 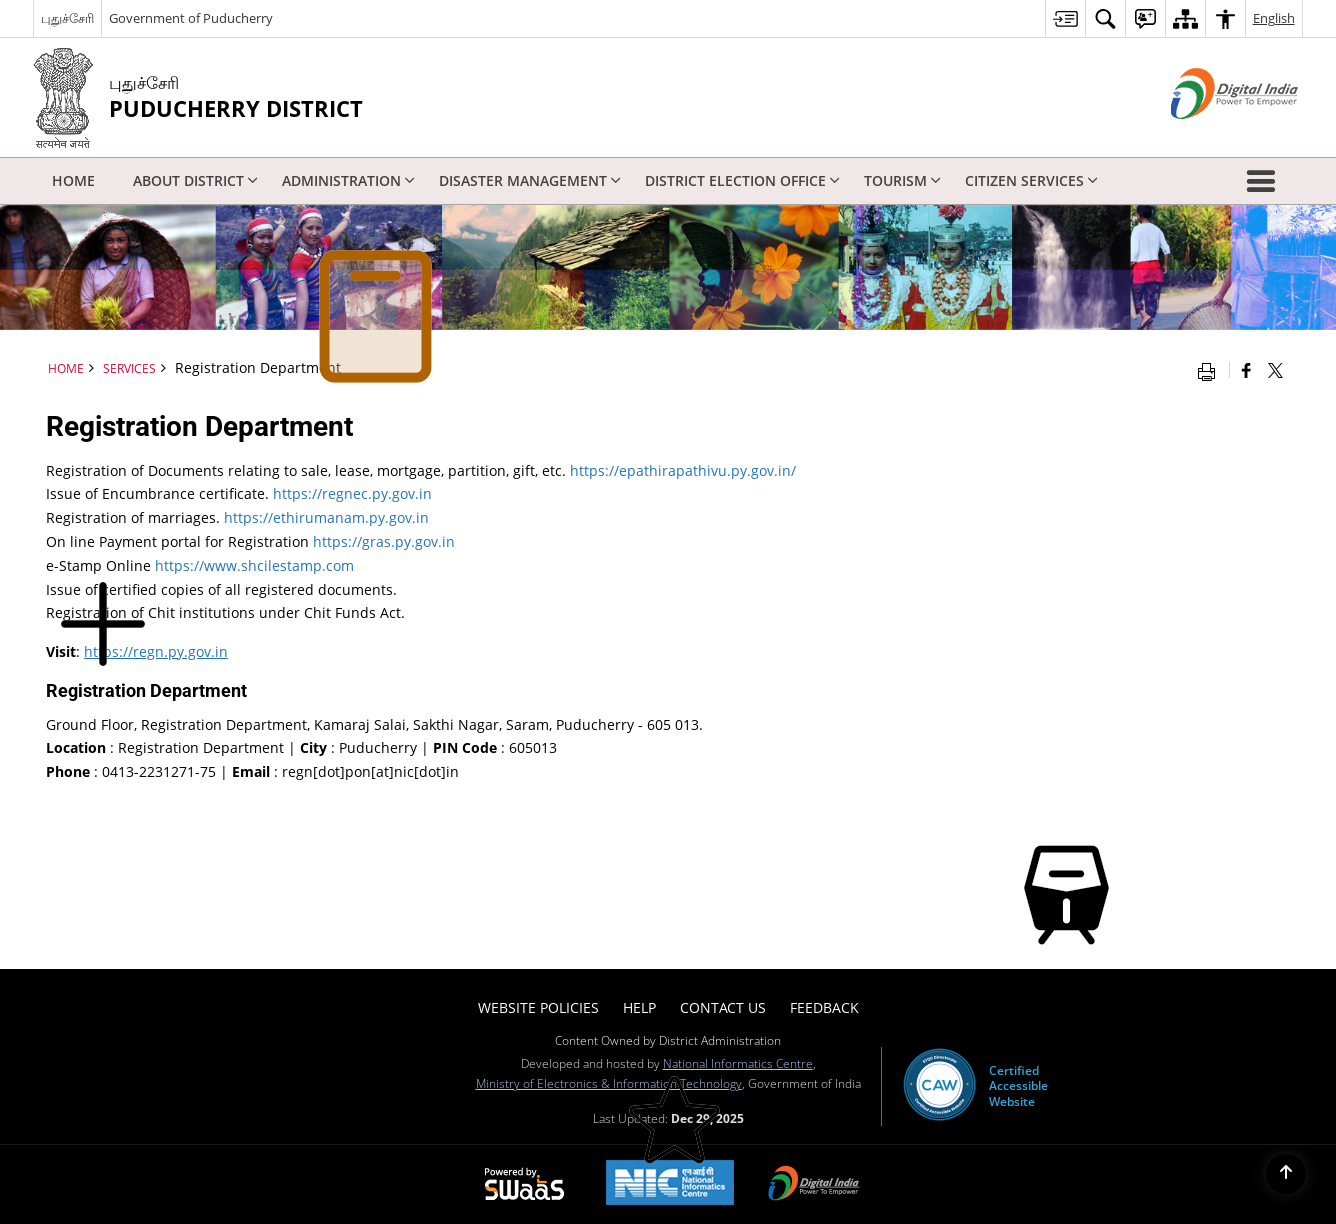 What do you see at coordinates (103, 624) in the screenshot?
I see `add a new item` at bounding box center [103, 624].